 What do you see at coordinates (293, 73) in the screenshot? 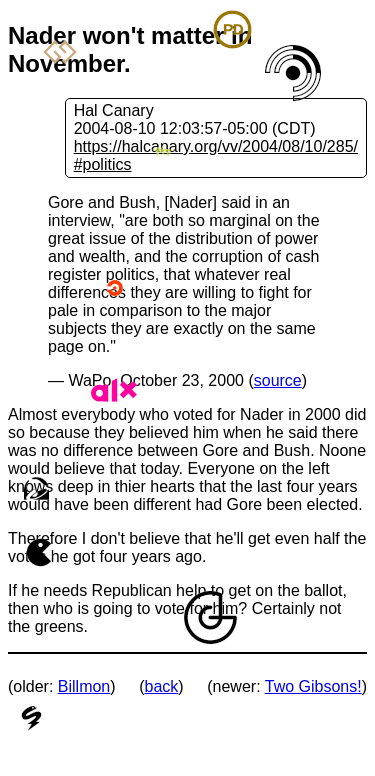
I see `open freshrss feed reader app` at bounding box center [293, 73].